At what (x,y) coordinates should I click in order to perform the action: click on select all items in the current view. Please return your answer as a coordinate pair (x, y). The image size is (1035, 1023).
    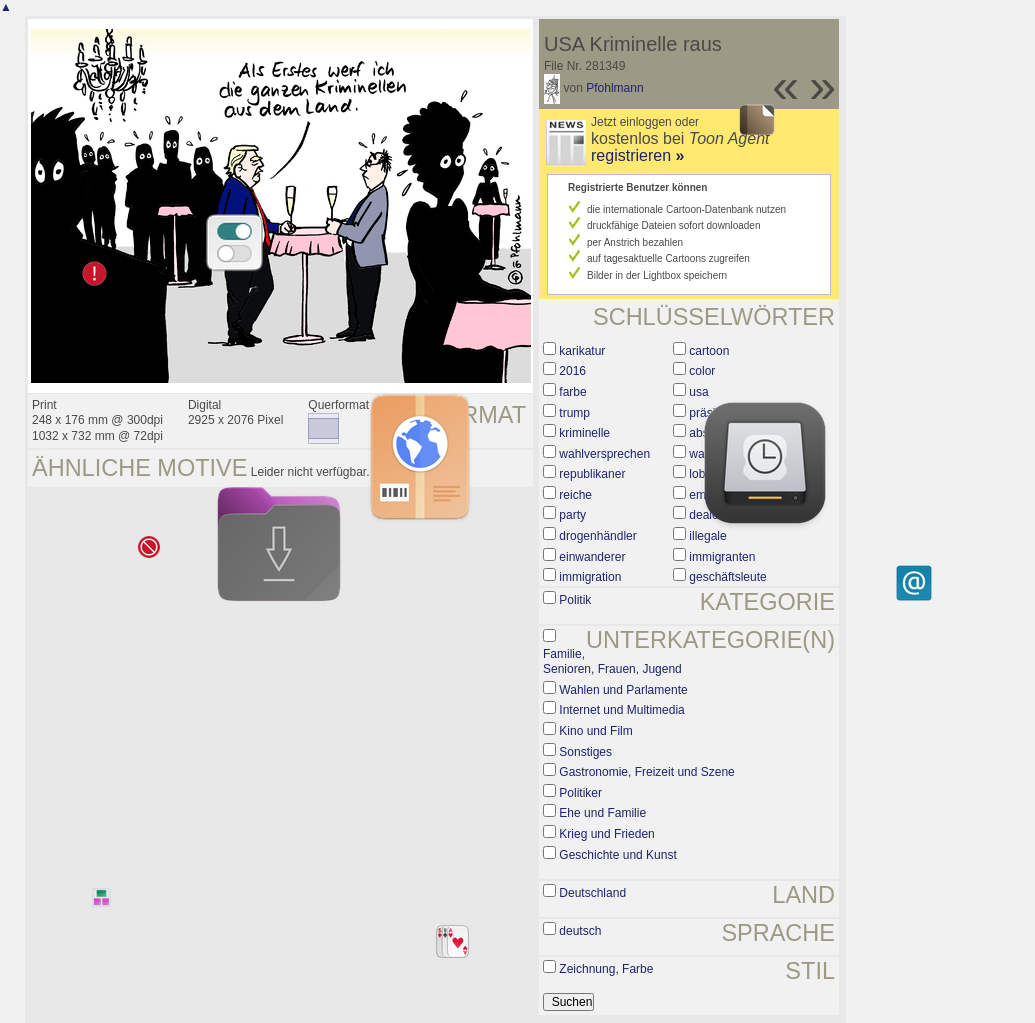
    Looking at the image, I should click on (101, 897).